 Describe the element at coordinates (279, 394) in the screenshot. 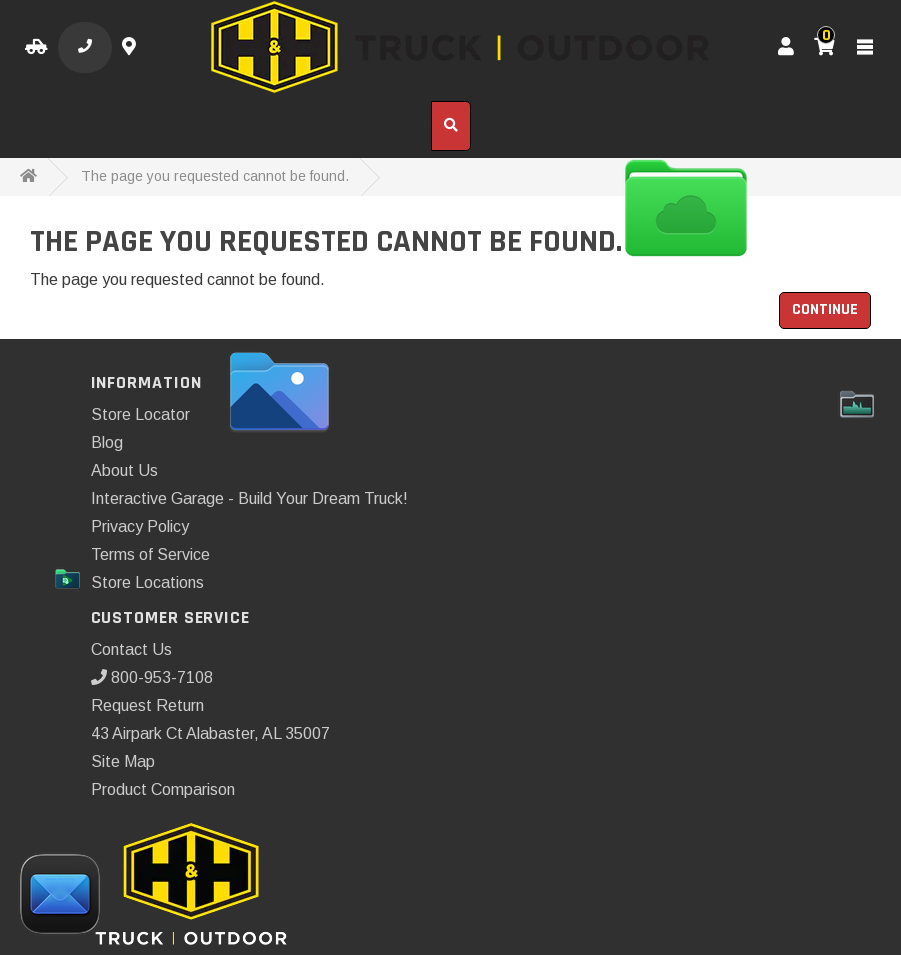

I see `open pictures folder` at that location.